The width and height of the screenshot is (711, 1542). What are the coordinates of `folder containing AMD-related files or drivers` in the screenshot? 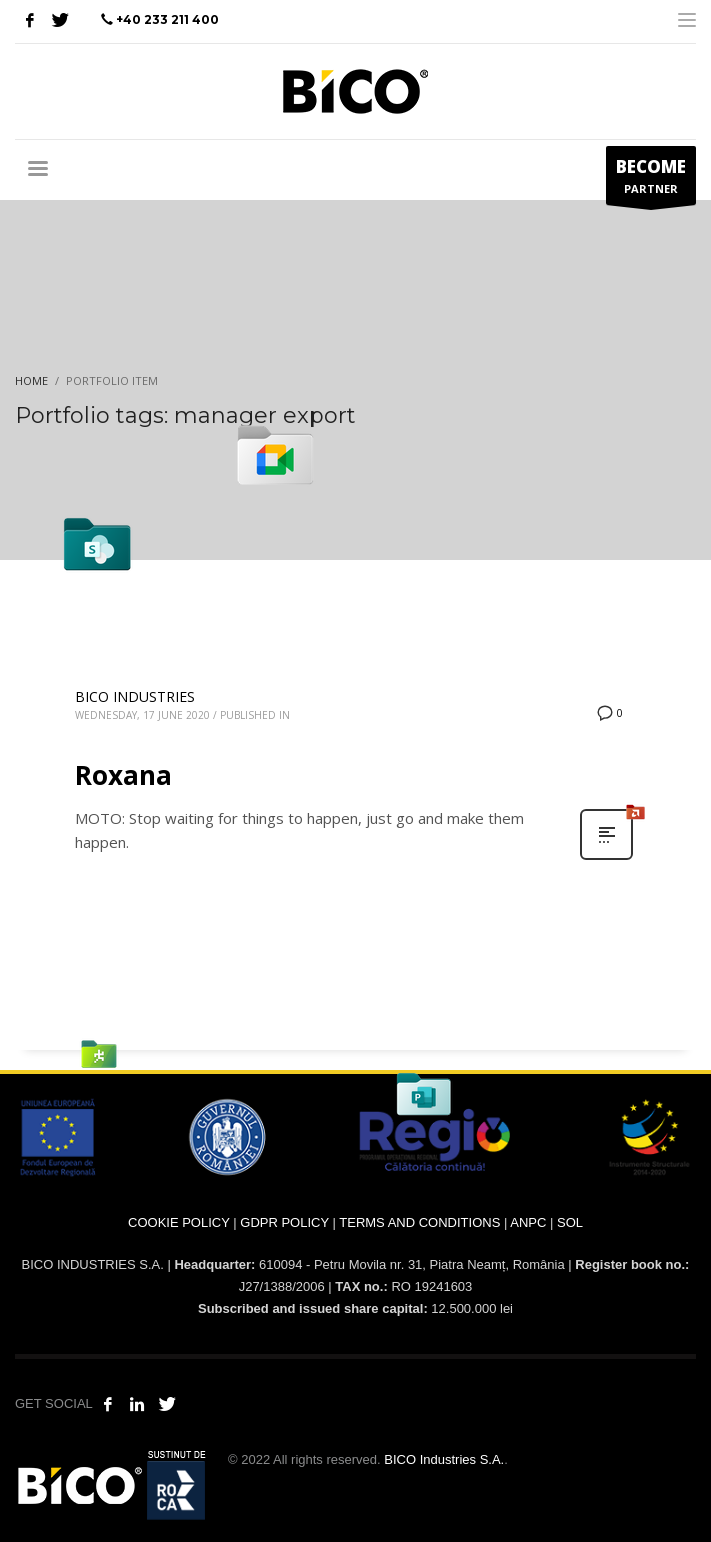 It's located at (635, 812).